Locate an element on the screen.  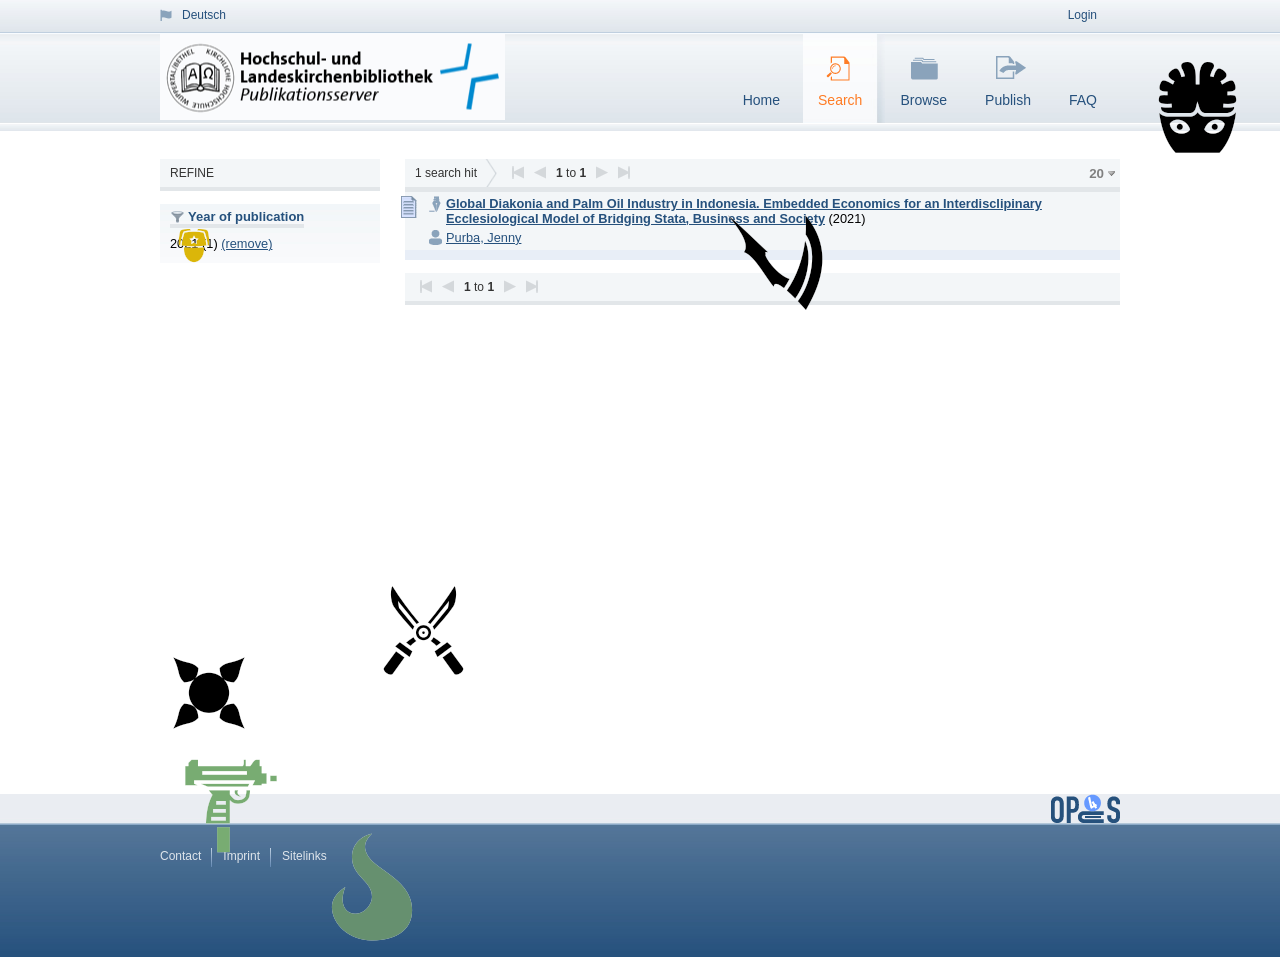
trim or cut selected content is located at coordinates (423, 629).